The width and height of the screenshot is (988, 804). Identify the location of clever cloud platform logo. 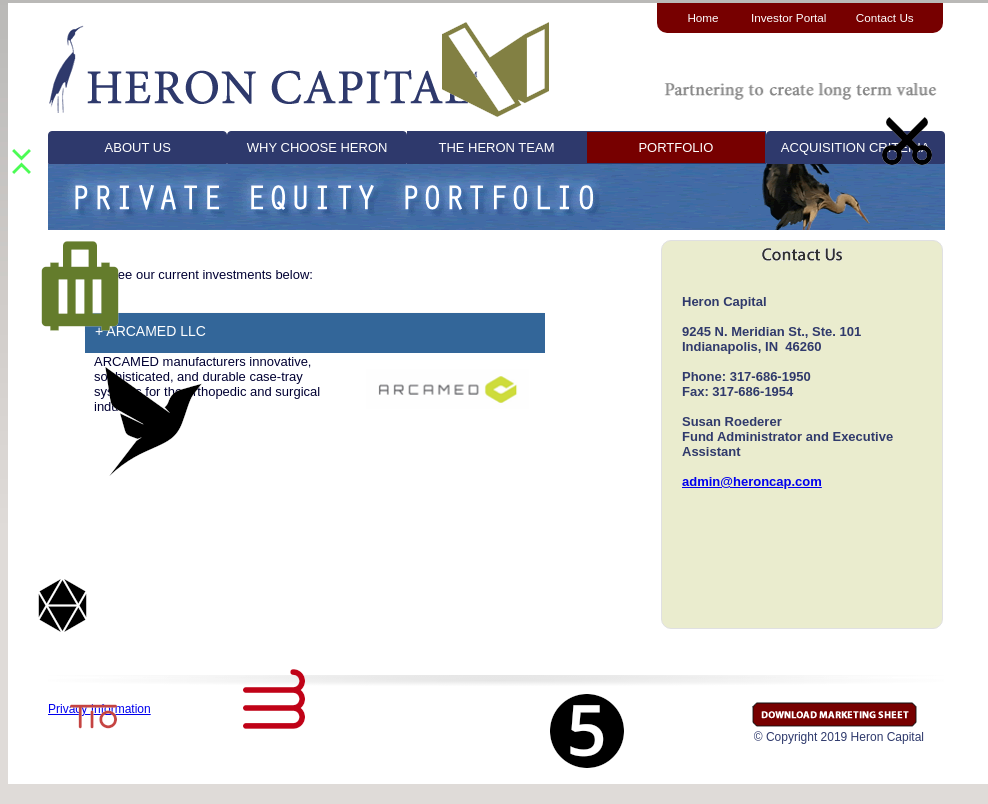
(62, 605).